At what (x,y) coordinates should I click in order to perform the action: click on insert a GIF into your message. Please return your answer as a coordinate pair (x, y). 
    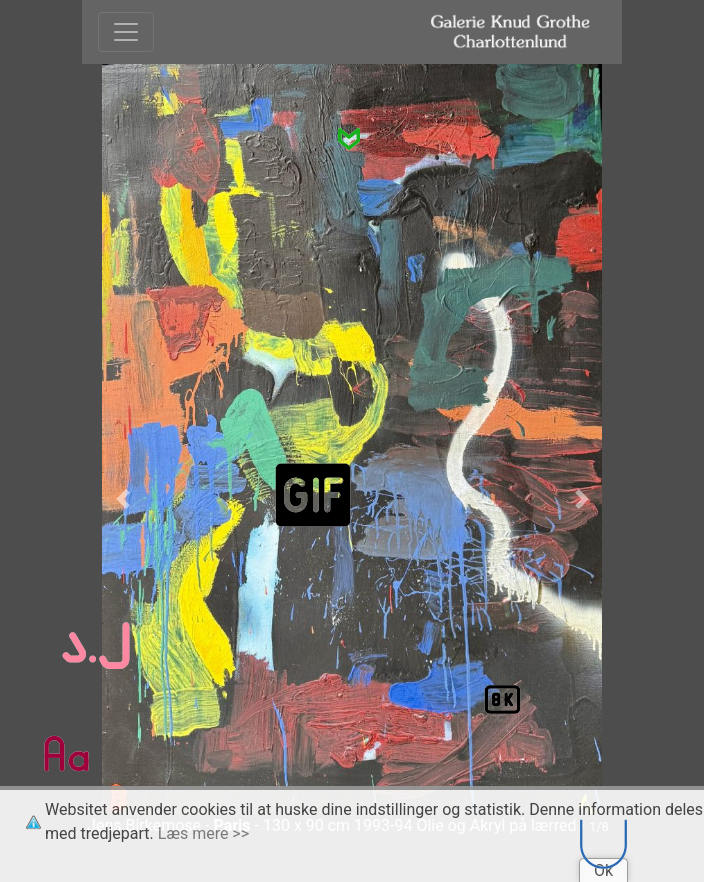
    Looking at the image, I should click on (313, 495).